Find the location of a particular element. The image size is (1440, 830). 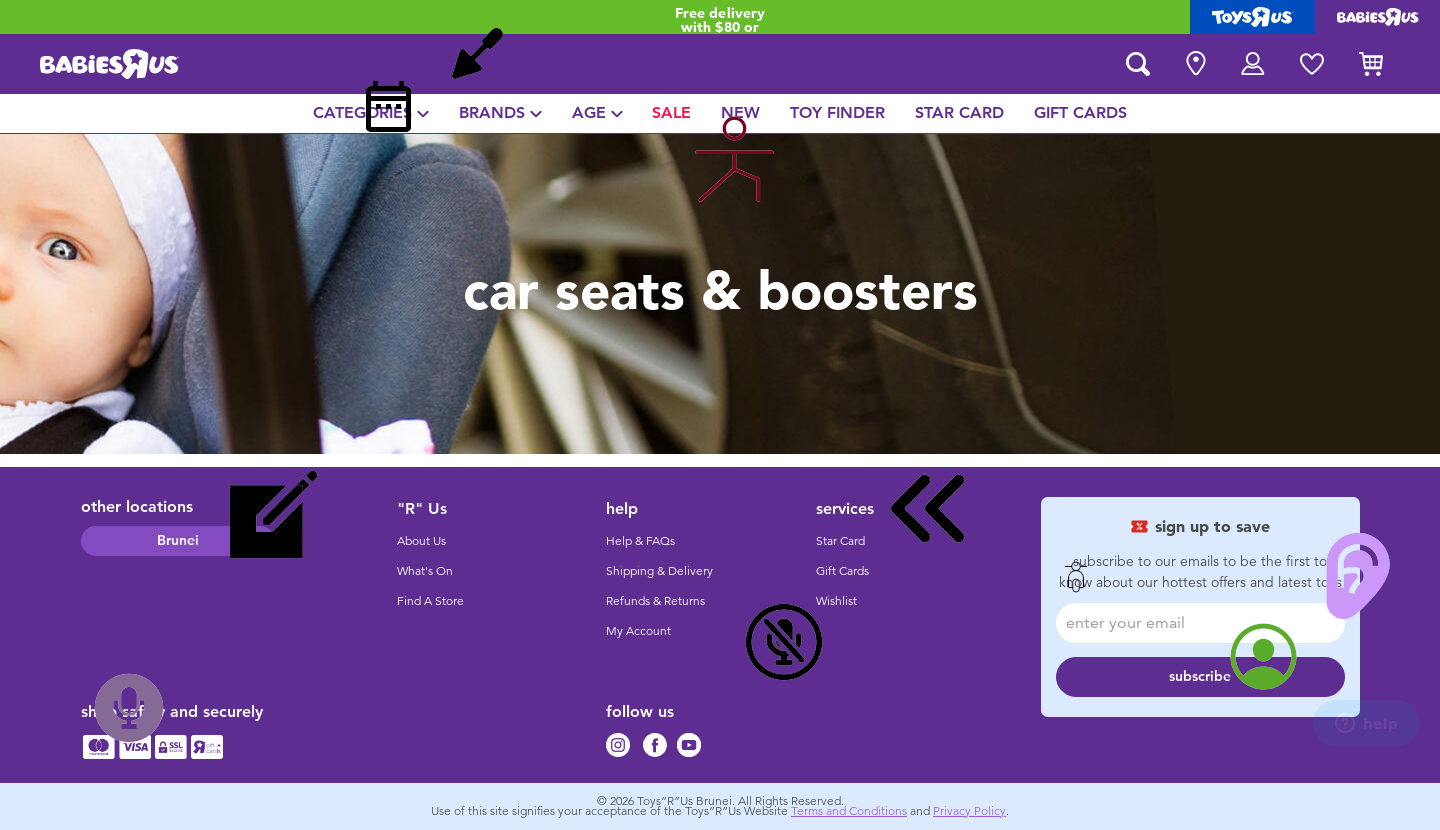

access your user profile is located at coordinates (1263, 656).